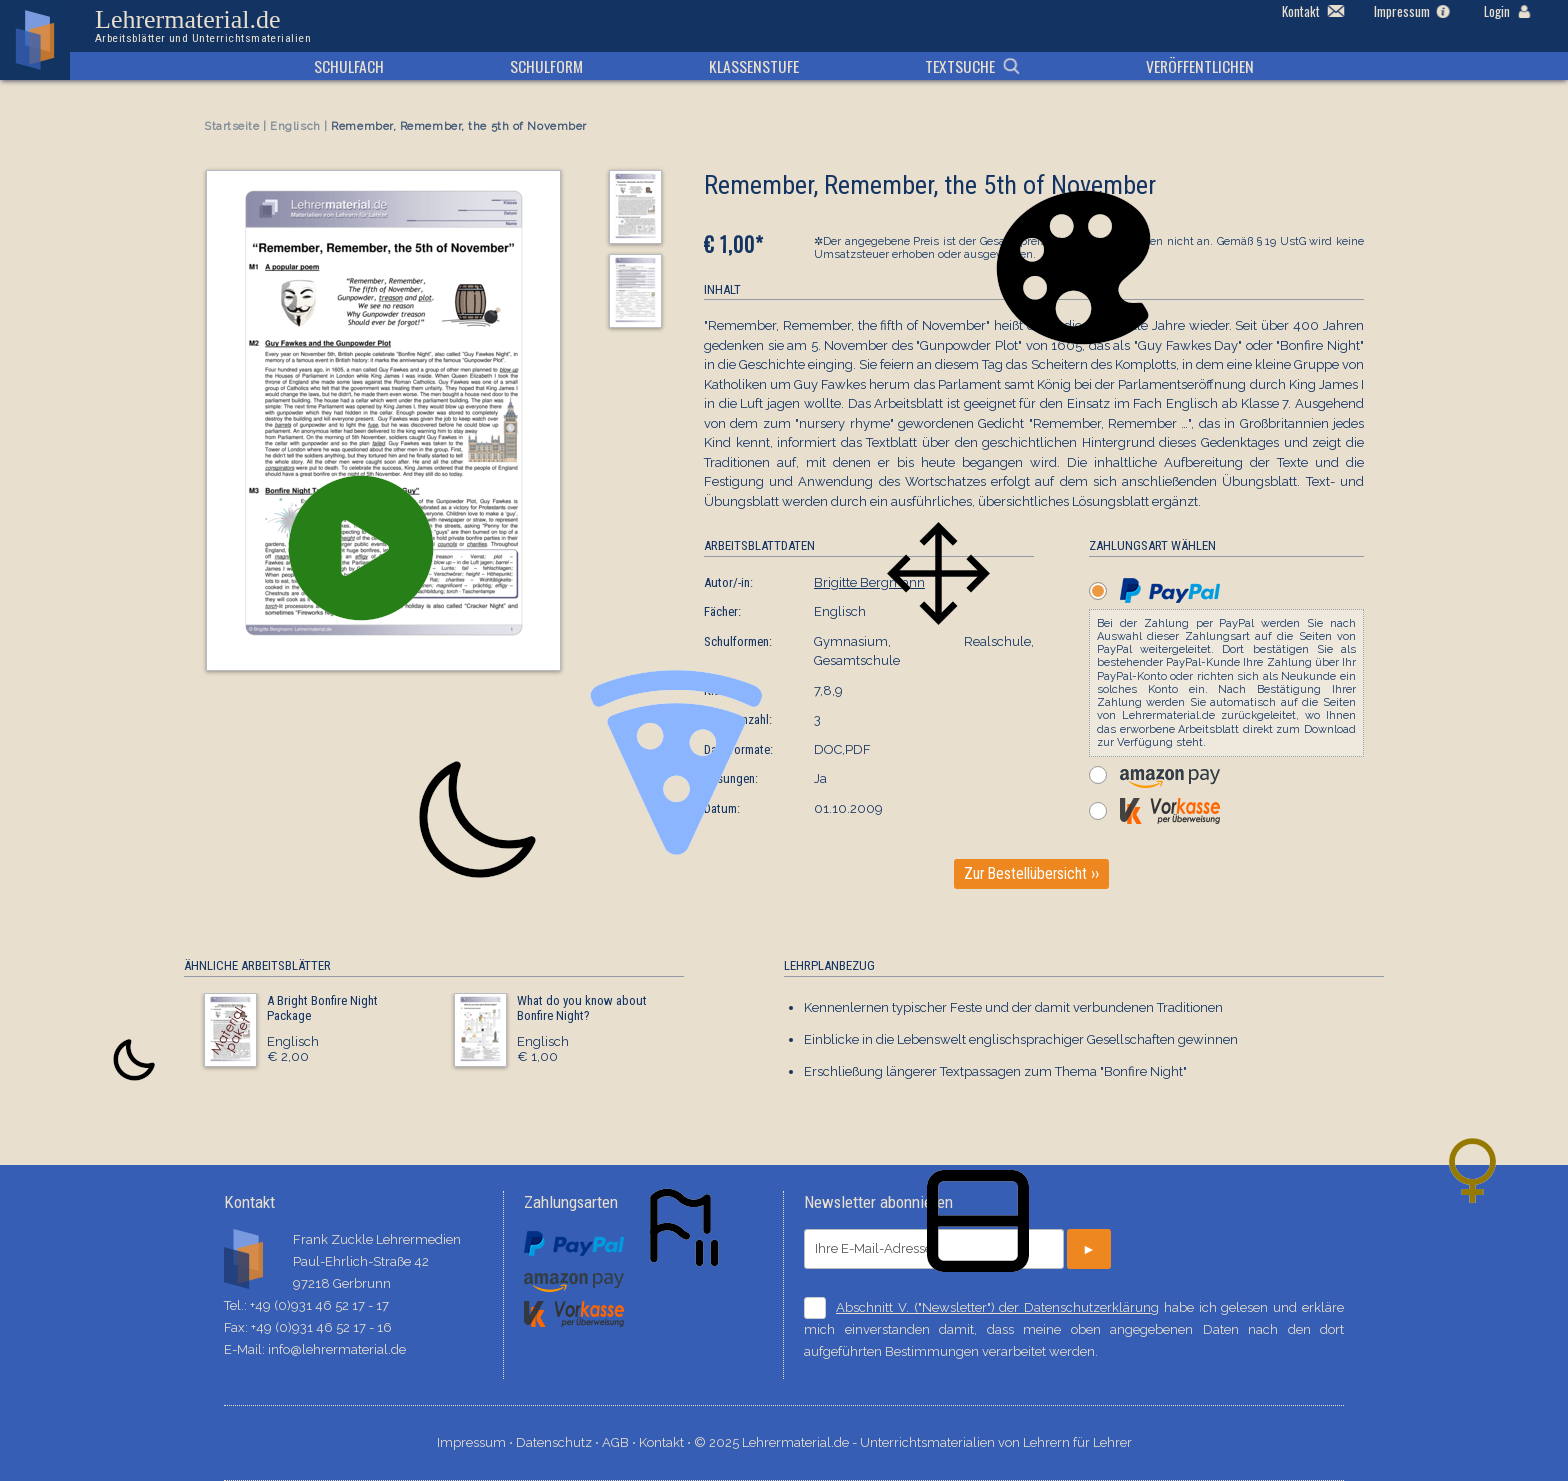  Describe the element at coordinates (133, 1061) in the screenshot. I see `toggle dark mode or night theme` at that location.